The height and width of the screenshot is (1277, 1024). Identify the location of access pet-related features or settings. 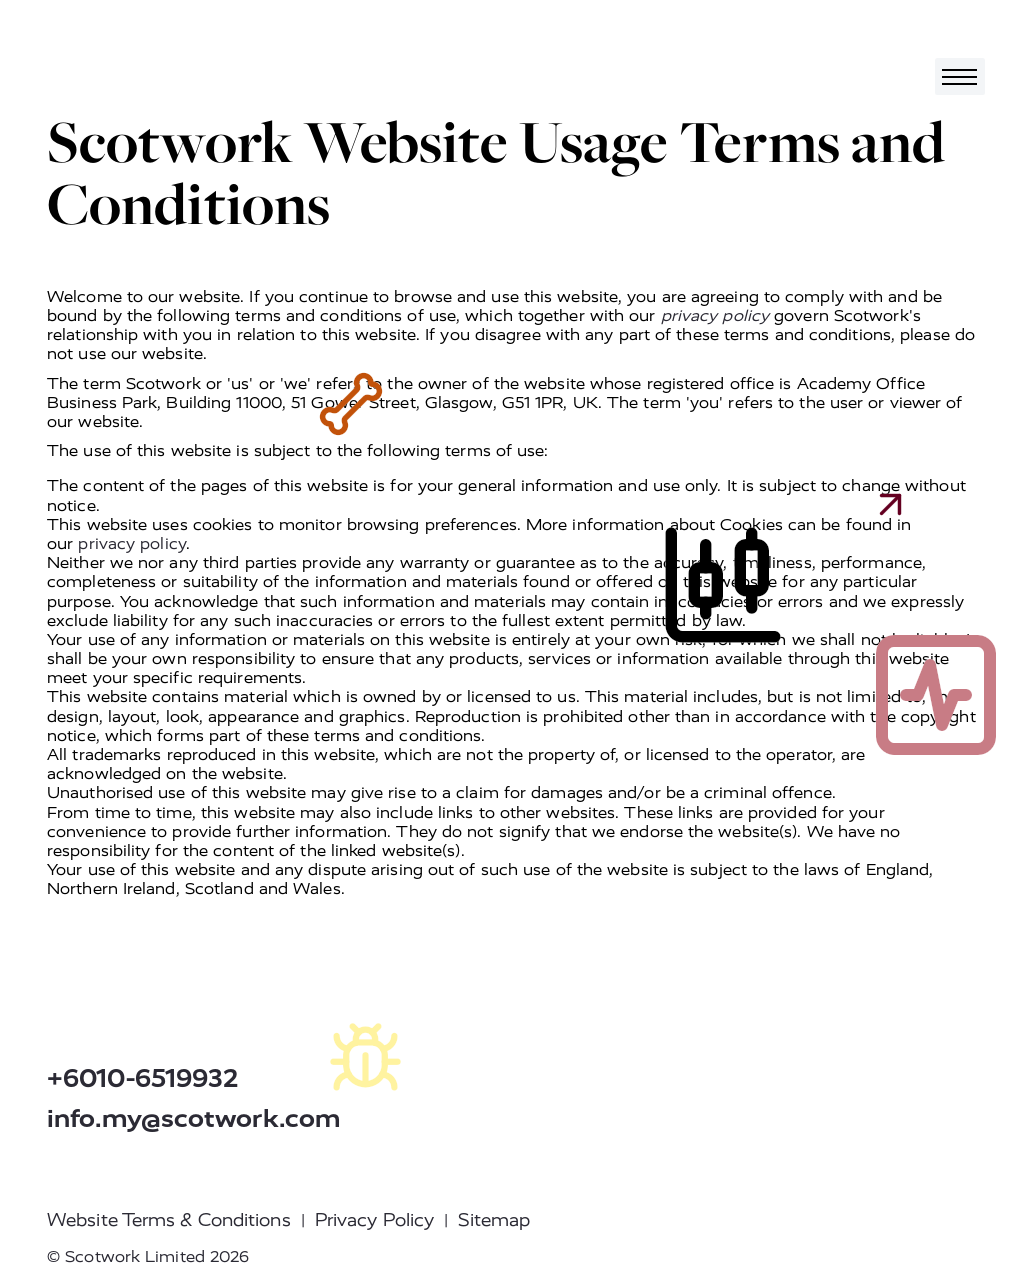
(351, 404).